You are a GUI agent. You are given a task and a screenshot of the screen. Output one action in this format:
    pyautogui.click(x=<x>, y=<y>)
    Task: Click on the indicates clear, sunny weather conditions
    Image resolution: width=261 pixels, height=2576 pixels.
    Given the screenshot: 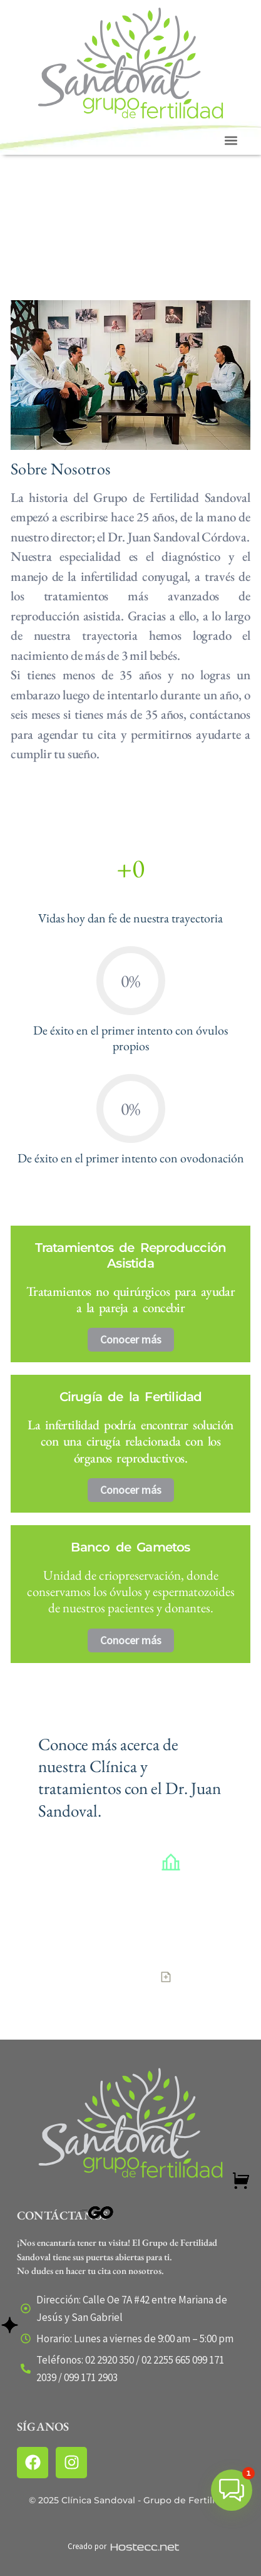 What is the action you would take?
    pyautogui.click(x=9, y=2325)
    